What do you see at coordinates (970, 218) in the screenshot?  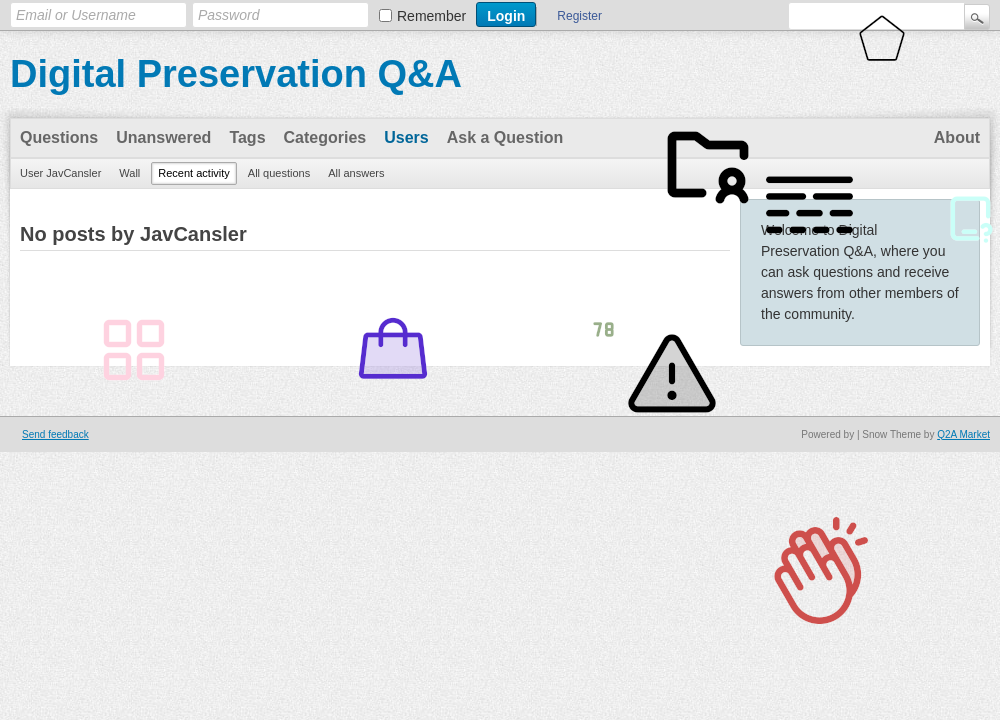 I see `iPad help or troubleshooting` at bounding box center [970, 218].